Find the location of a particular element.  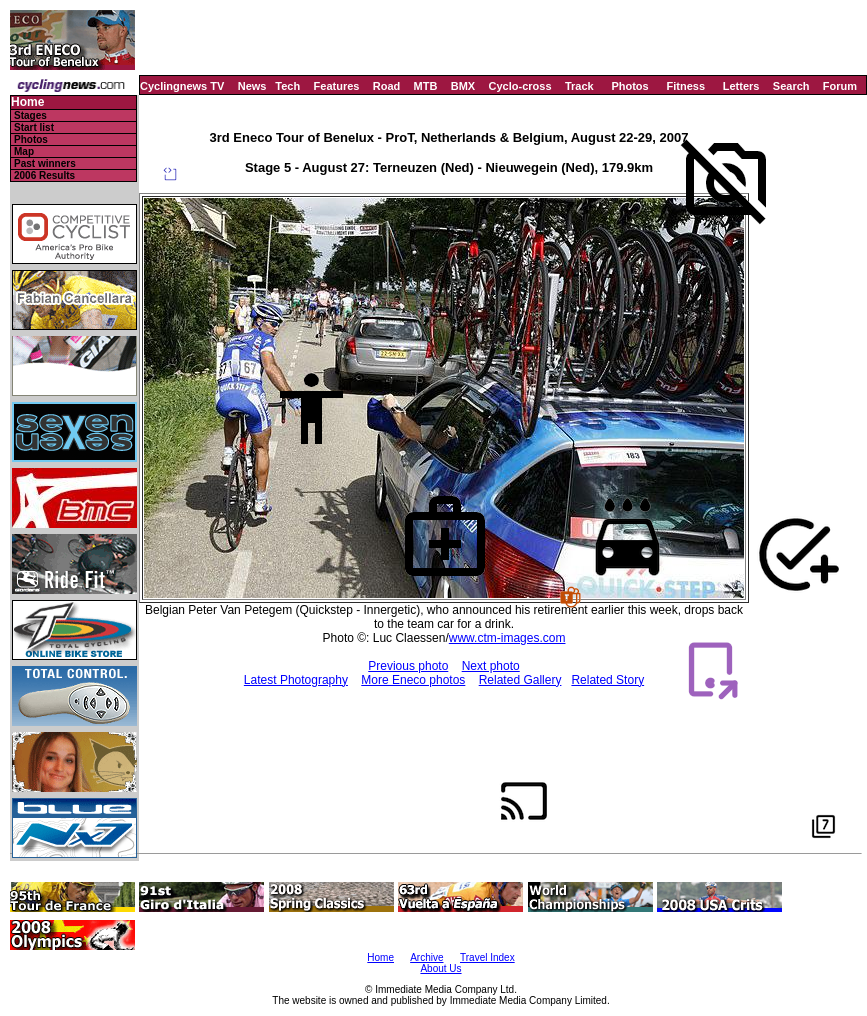

access accessibility settings is located at coordinates (311, 408).